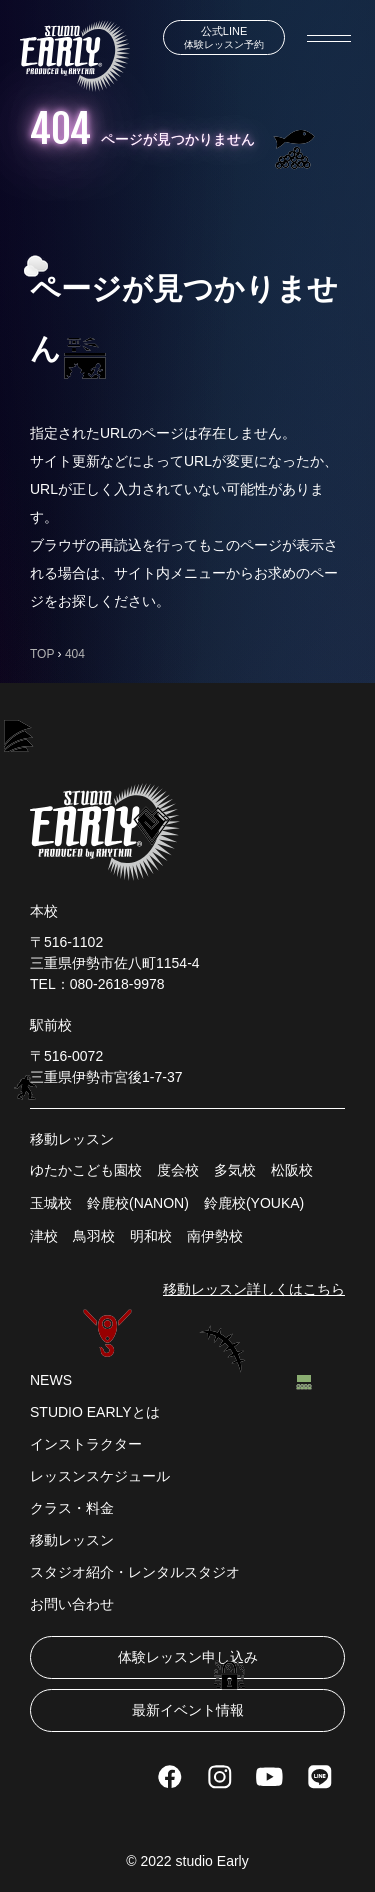 The width and height of the screenshot is (375, 1892). I want to click on access theater or cinema listings, so click(304, 1382).